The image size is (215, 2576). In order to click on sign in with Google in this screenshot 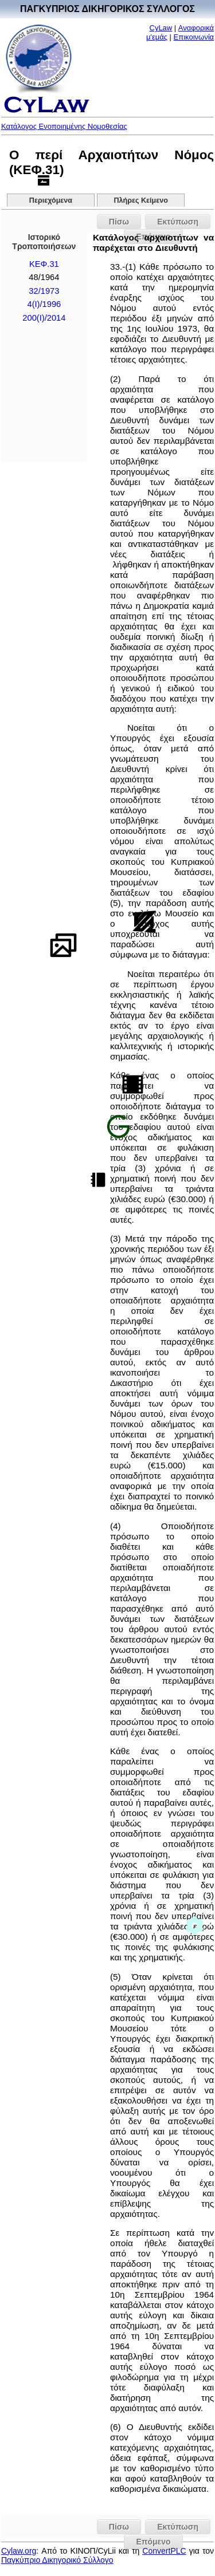, I will do `click(119, 1126)`.